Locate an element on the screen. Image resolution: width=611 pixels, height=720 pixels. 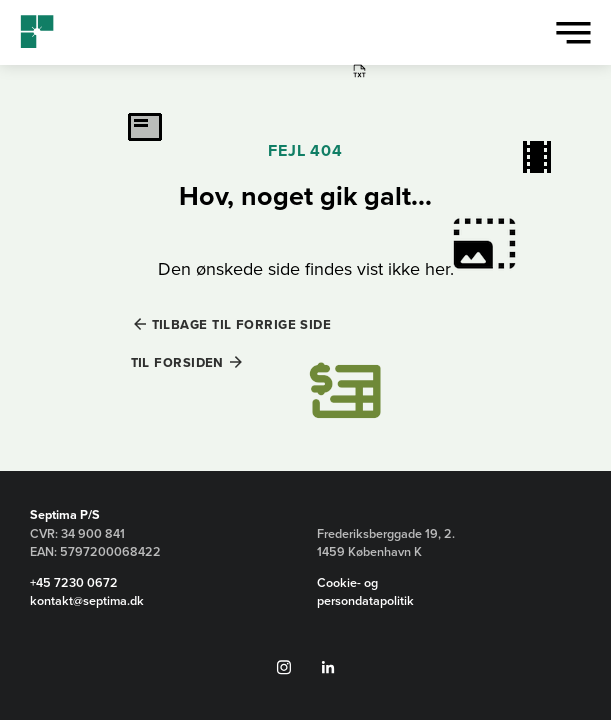
view featured playlist is located at coordinates (145, 127).